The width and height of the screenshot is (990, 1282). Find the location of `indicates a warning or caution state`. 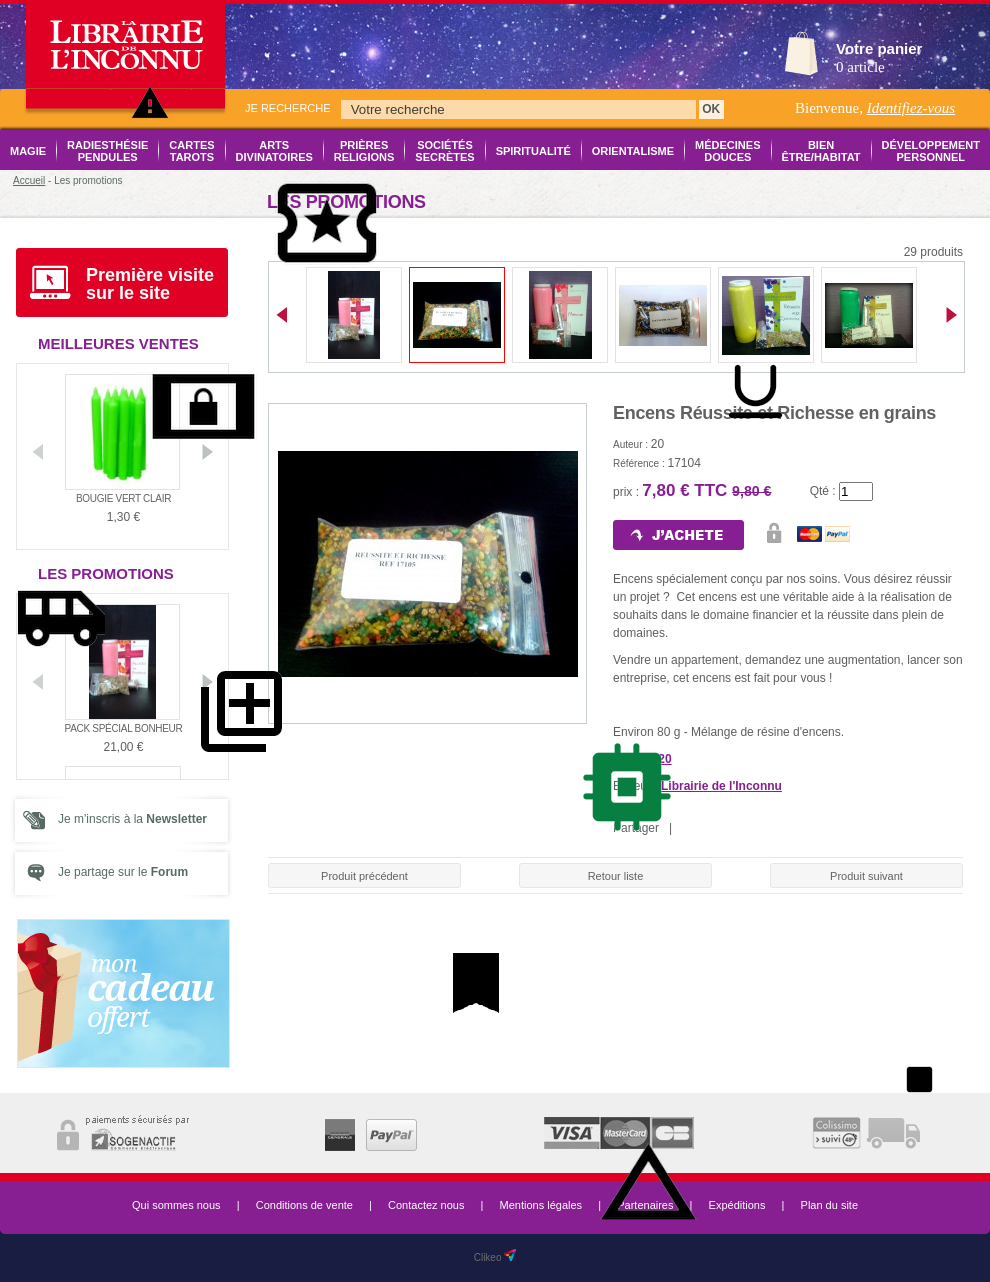

indicates a warning or caution state is located at coordinates (150, 103).